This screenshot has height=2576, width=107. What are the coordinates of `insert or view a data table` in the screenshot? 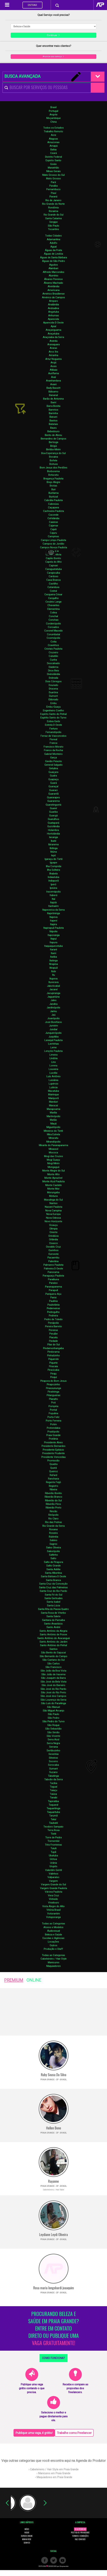 It's located at (77, 683).